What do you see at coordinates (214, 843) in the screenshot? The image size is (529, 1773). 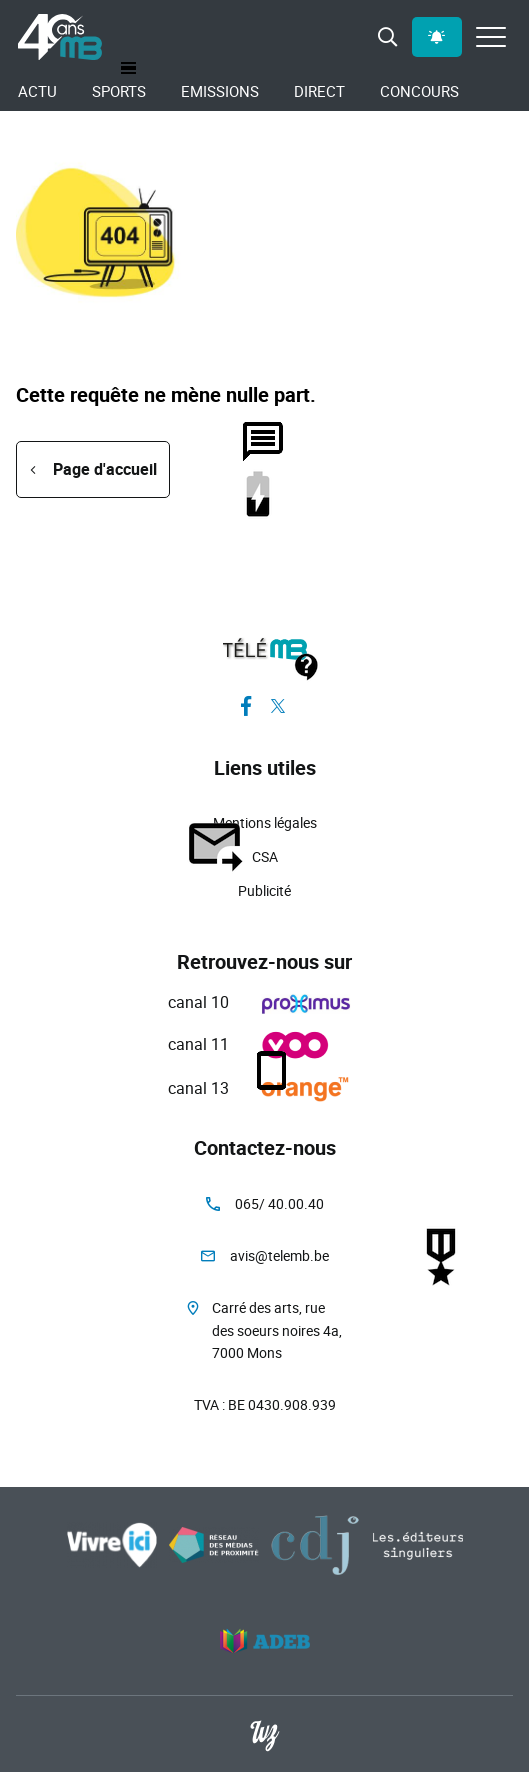 I see `forward an email to another recipient` at bounding box center [214, 843].